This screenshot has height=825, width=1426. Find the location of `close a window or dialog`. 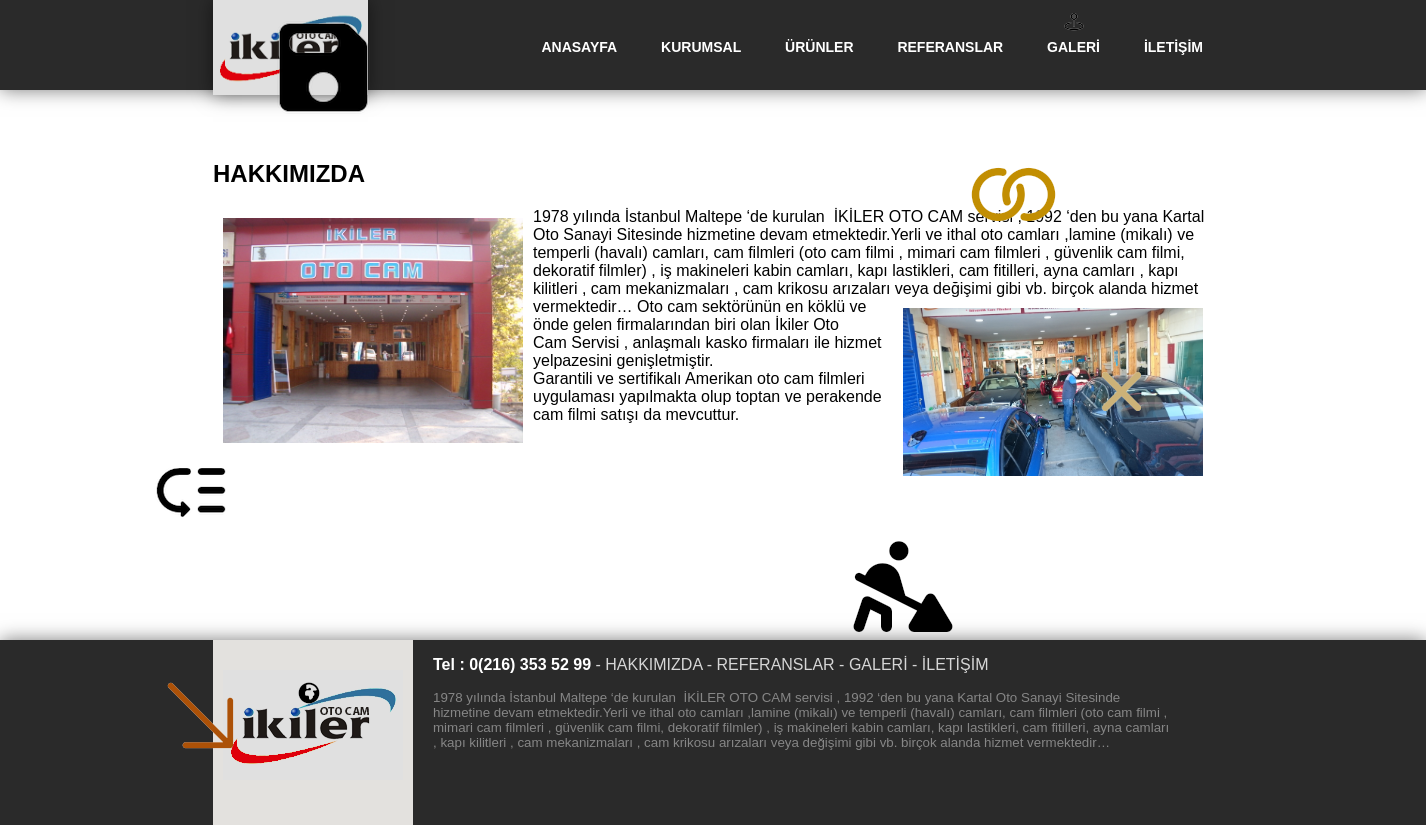

close a window or dialog is located at coordinates (1121, 391).